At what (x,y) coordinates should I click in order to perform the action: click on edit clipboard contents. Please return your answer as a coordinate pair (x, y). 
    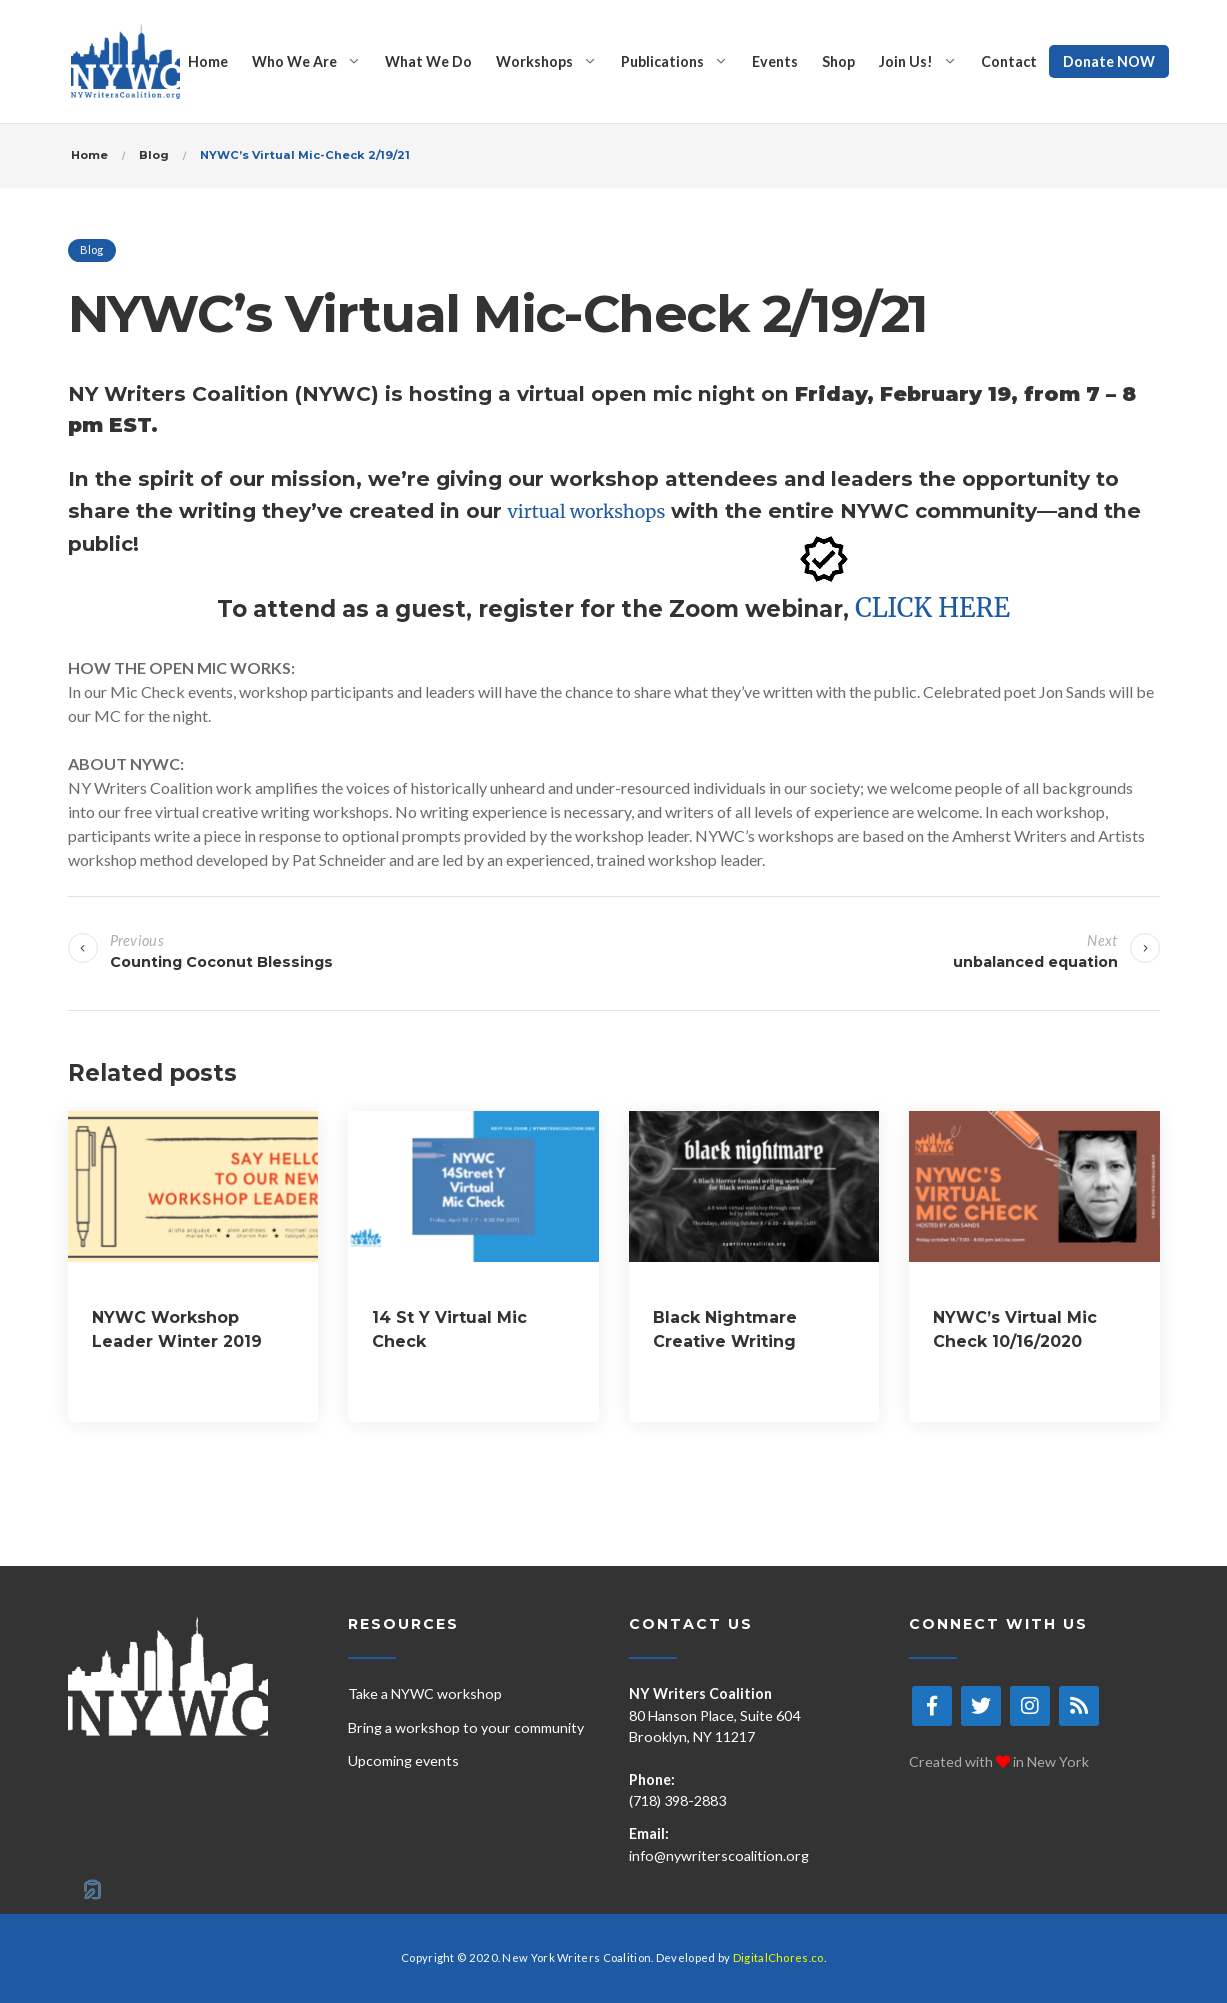
    Looking at the image, I should click on (92, 1889).